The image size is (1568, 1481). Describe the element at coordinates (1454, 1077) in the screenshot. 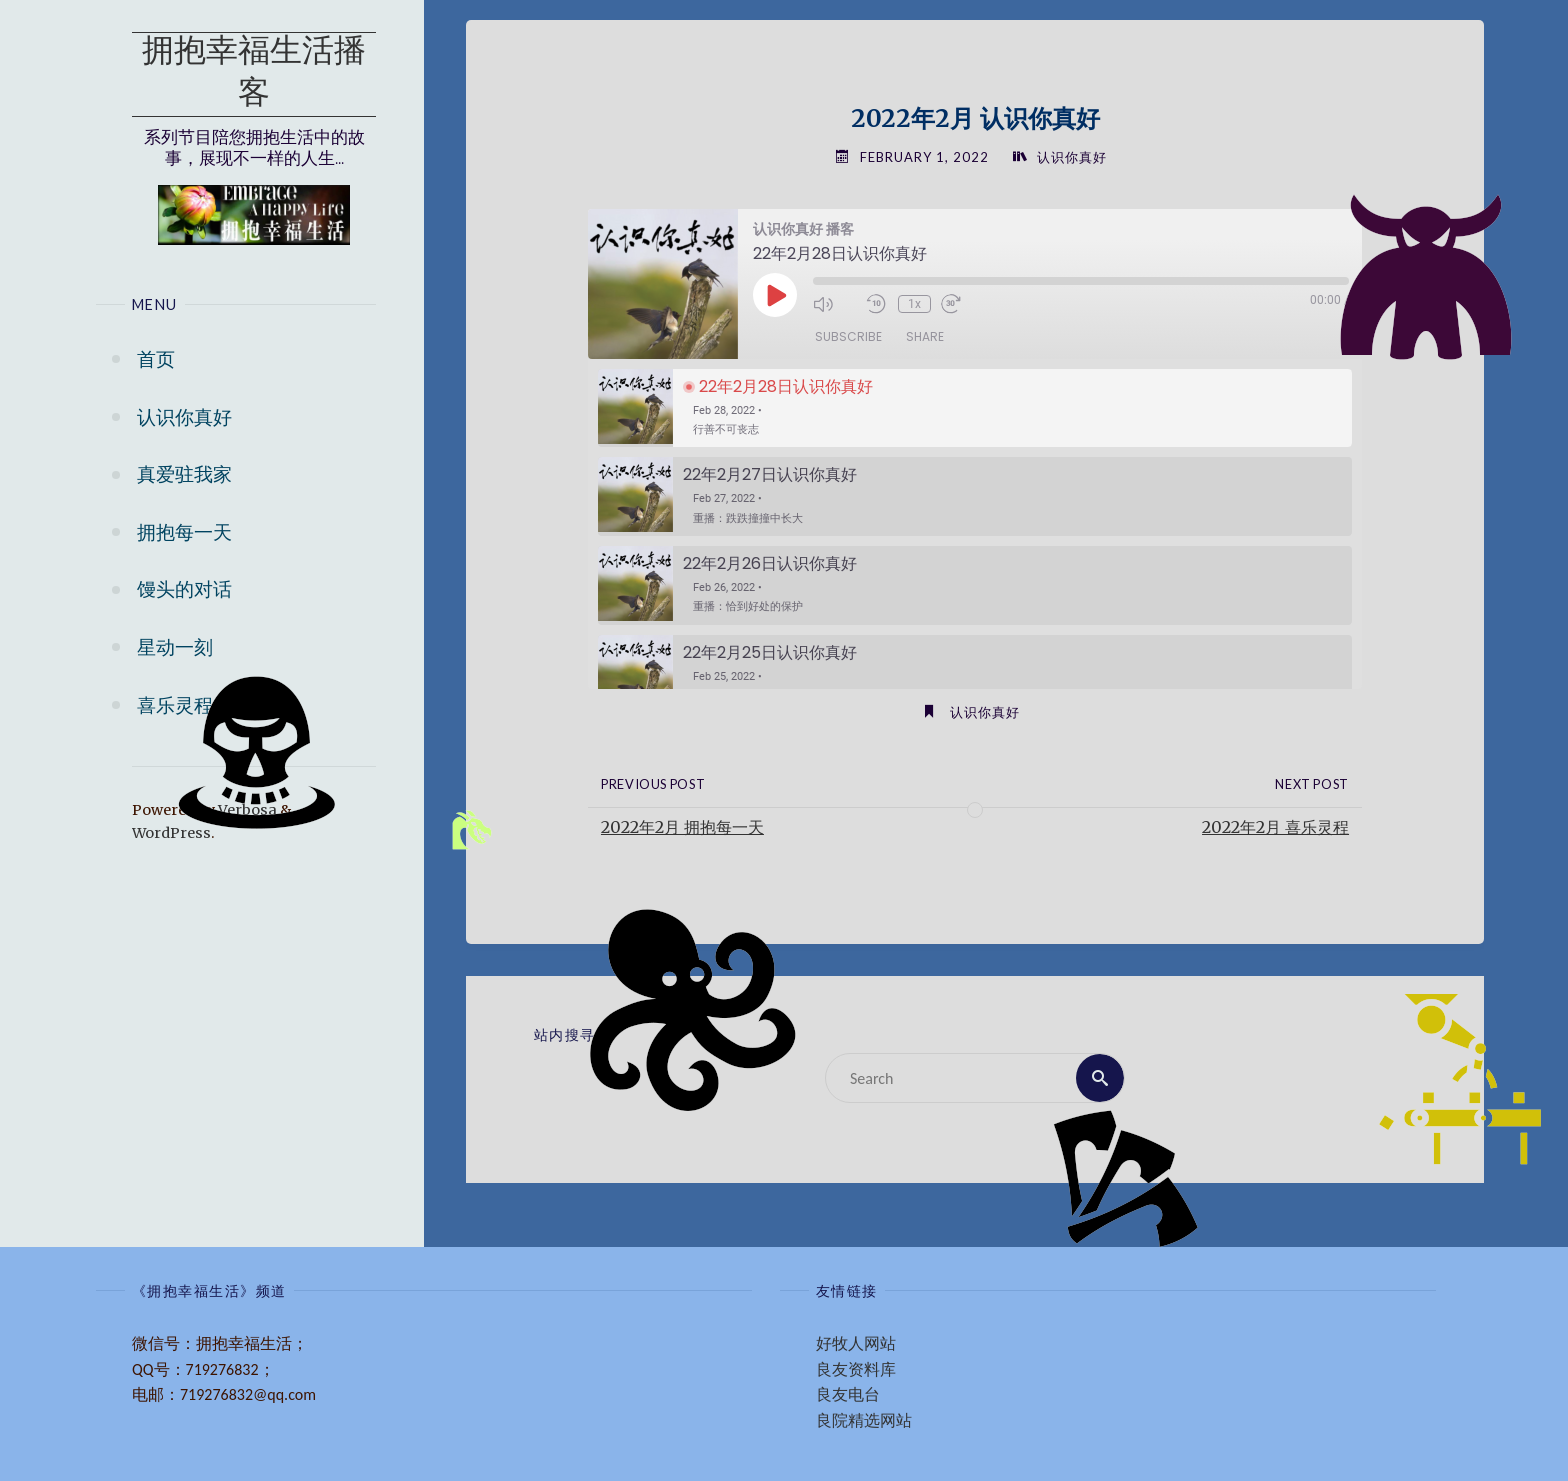

I see `access automation or manufacturing settings` at that location.